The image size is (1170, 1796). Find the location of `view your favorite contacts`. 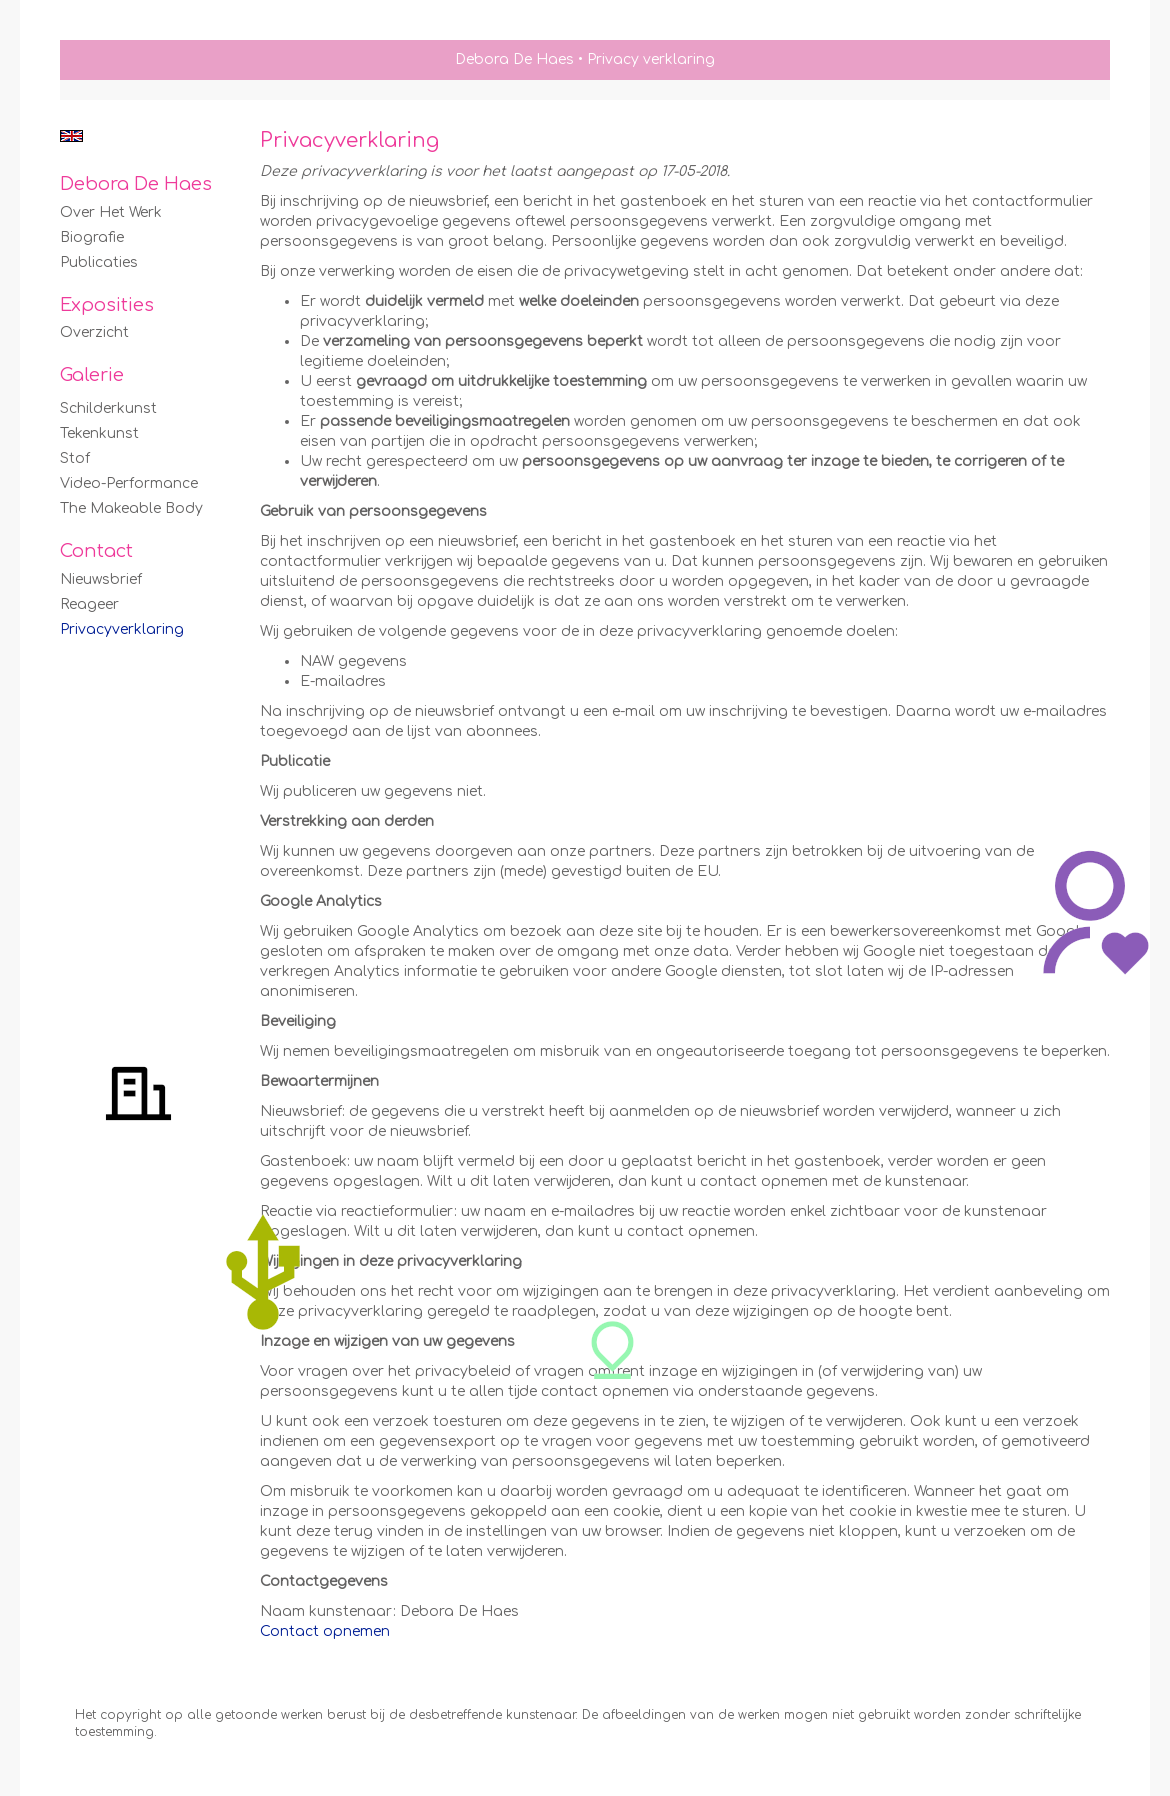

view your favorite contacts is located at coordinates (1090, 915).